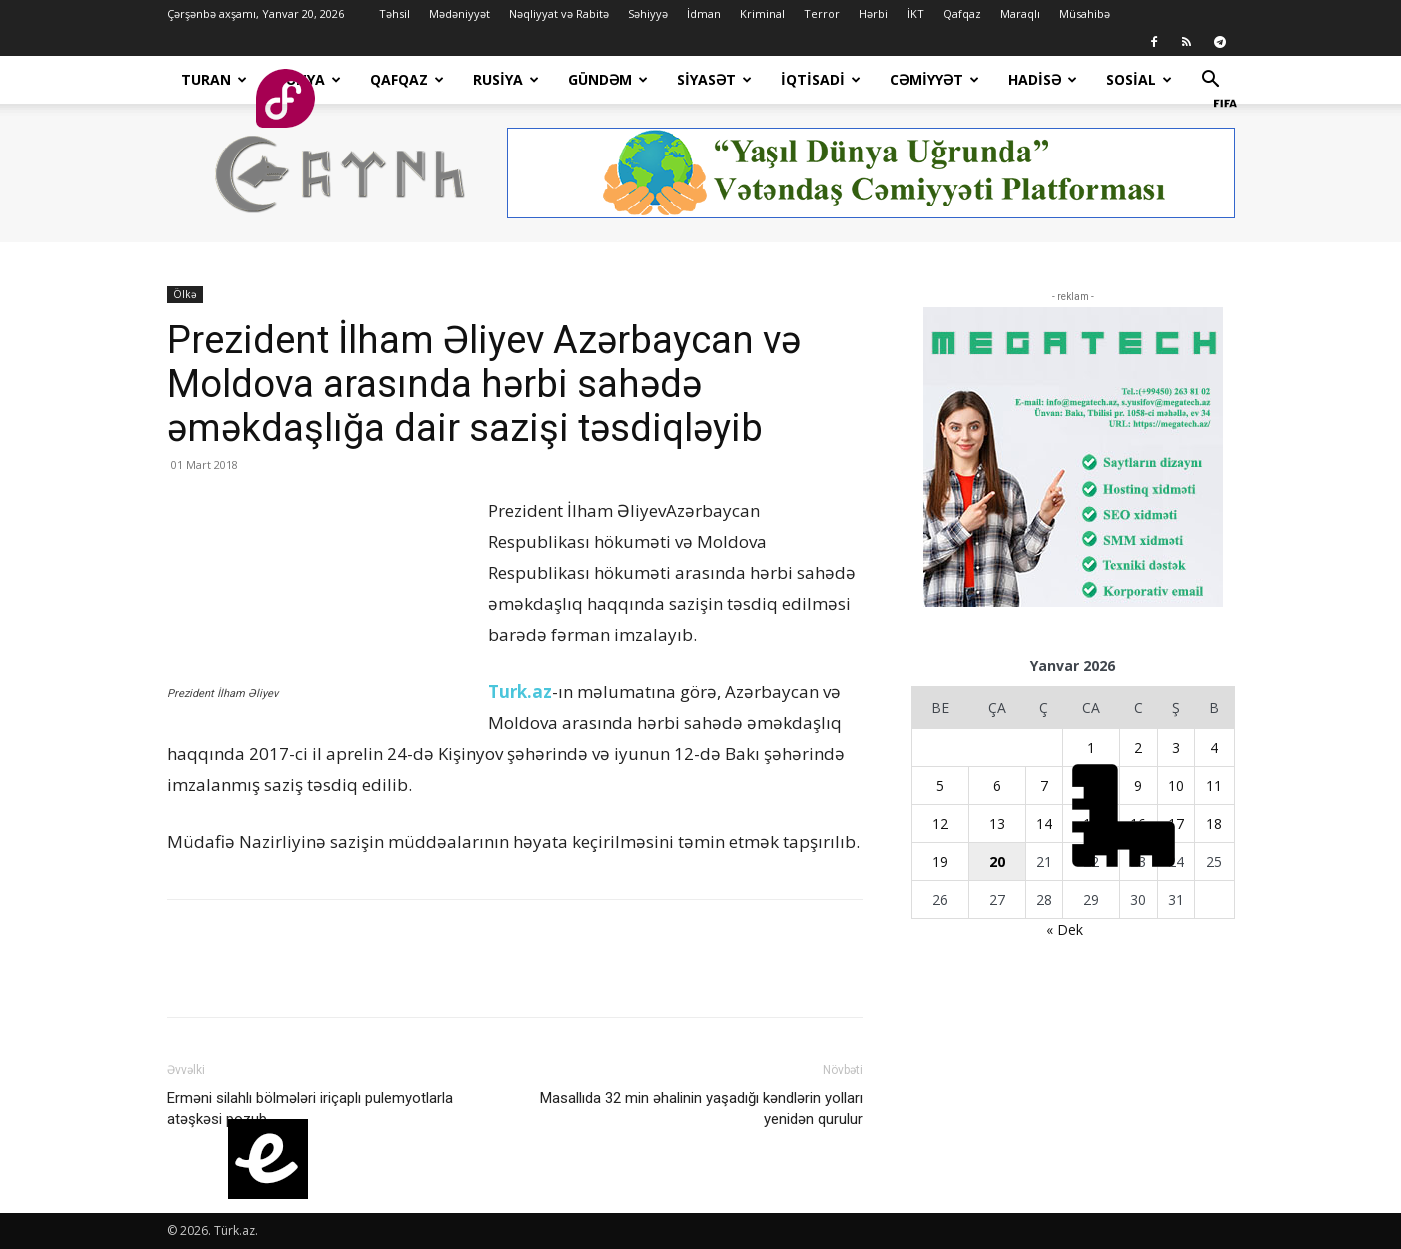 Image resolution: width=1401 pixels, height=1249 pixels. I want to click on ember.js framework logo, so click(268, 1159).